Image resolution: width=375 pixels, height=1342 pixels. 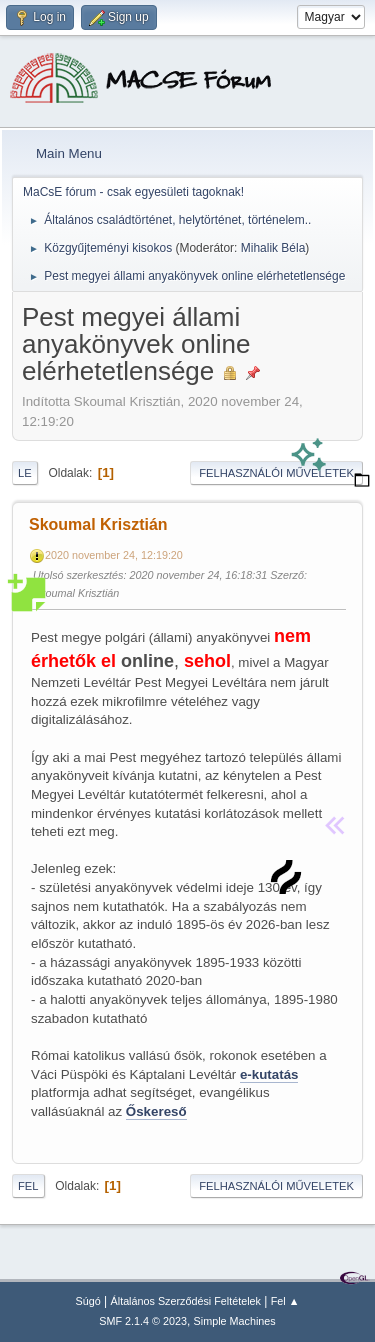 I want to click on open folder to view files, so click(x=362, y=480).